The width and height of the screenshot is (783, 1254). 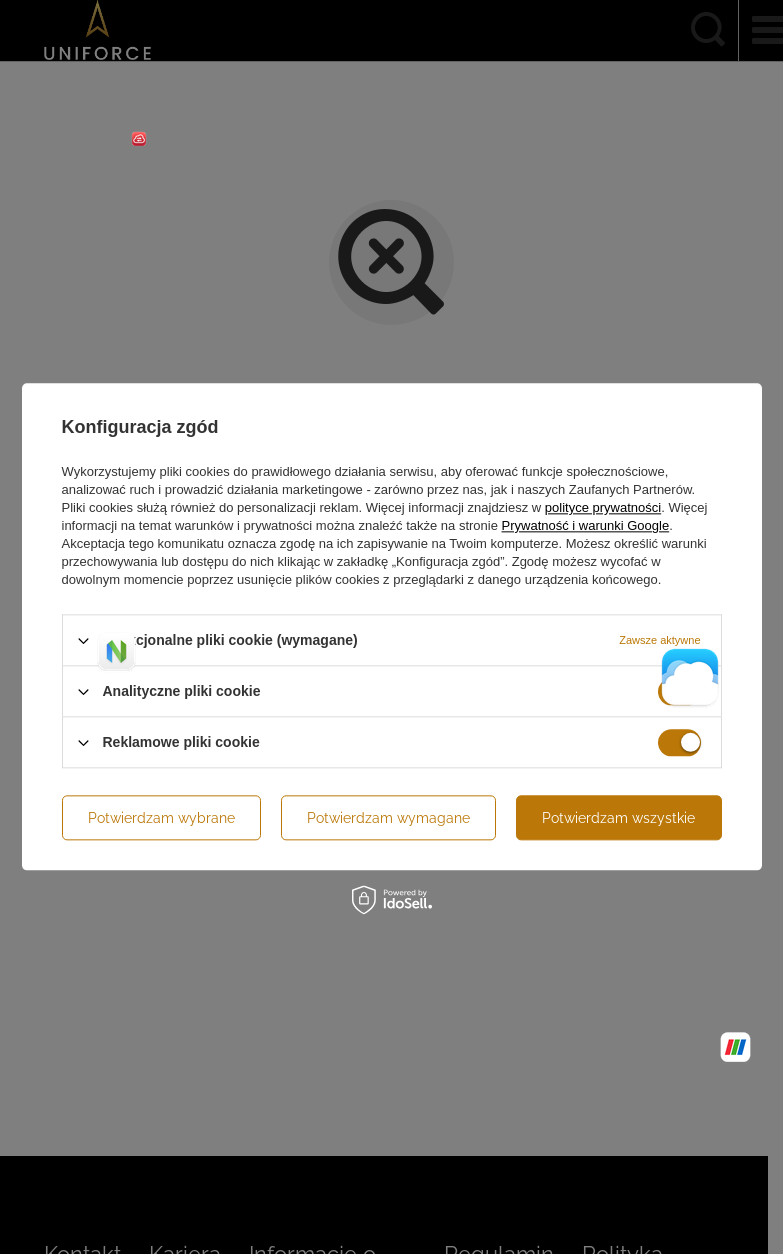 What do you see at coordinates (139, 139) in the screenshot?
I see `open opensnitch firewall application` at bounding box center [139, 139].